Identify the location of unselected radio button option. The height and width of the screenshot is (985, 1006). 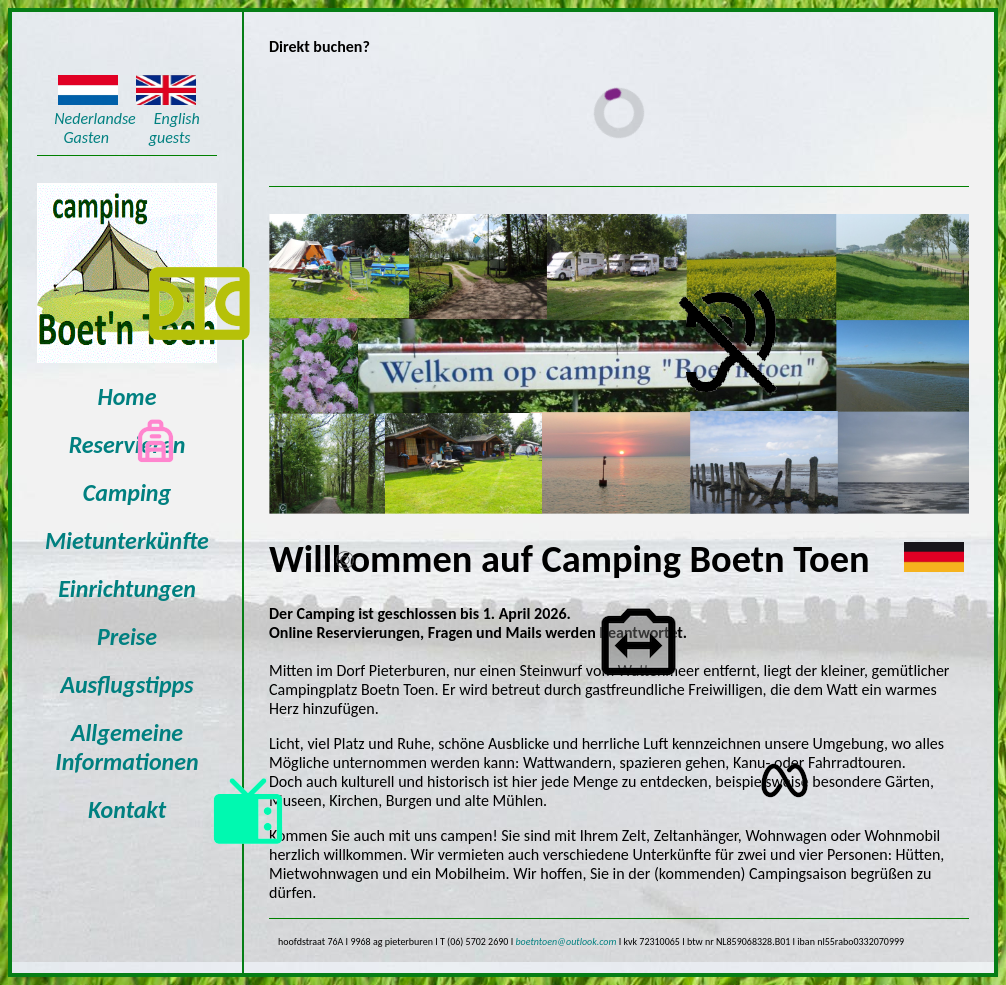
(345, 560).